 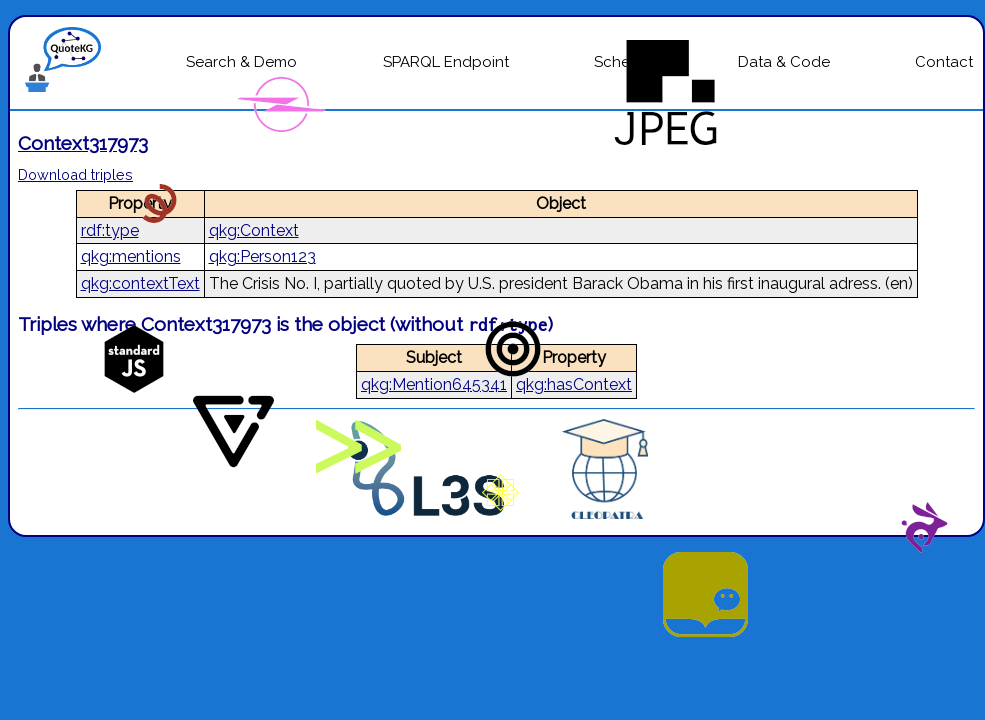 What do you see at coordinates (233, 431) in the screenshot?
I see `navigate to AntV data visualization library` at bounding box center [233, 431].